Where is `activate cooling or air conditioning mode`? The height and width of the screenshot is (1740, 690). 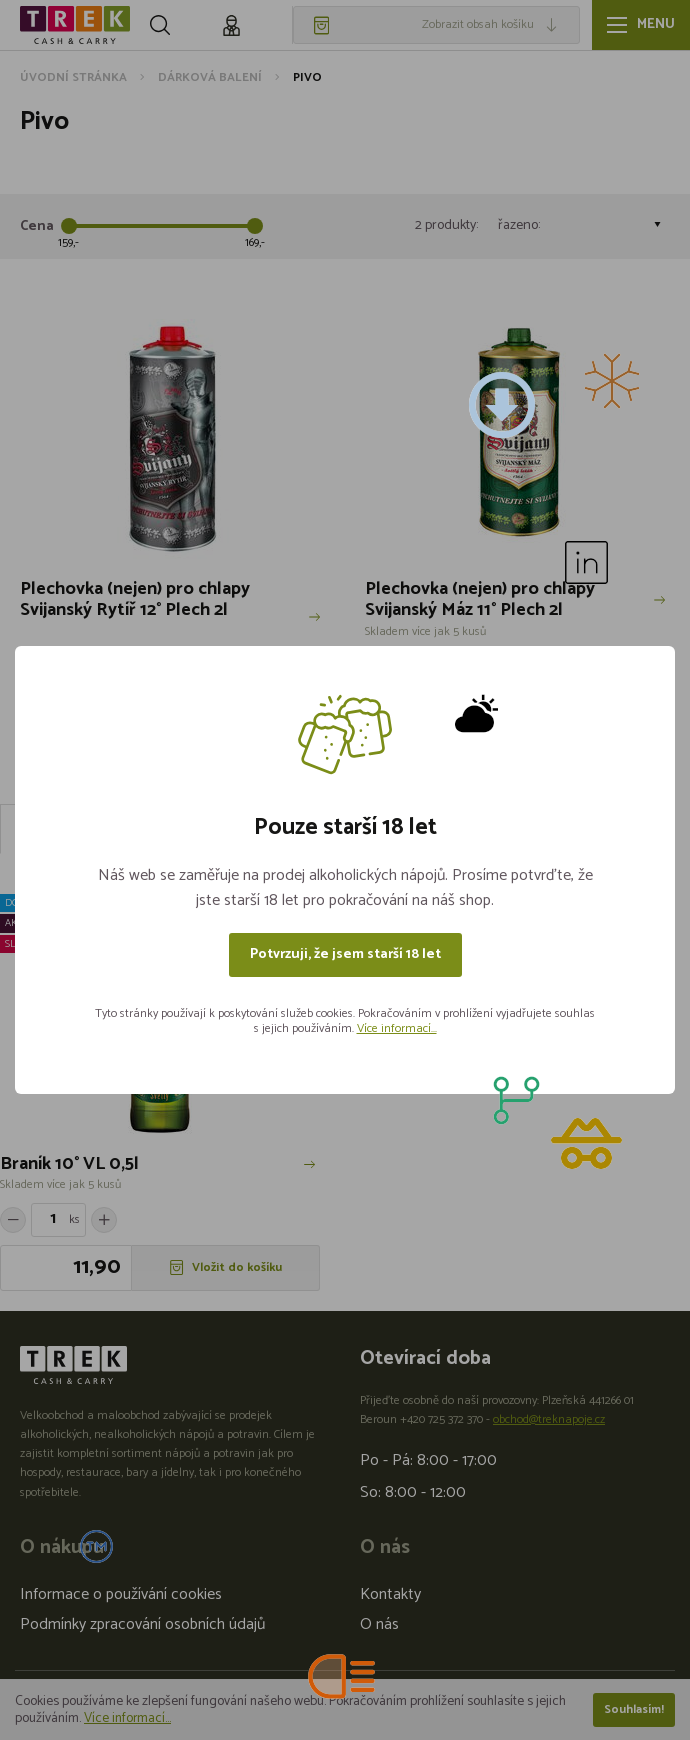
activate cooling or air conditioning mode is located at coordinates (612, 381).